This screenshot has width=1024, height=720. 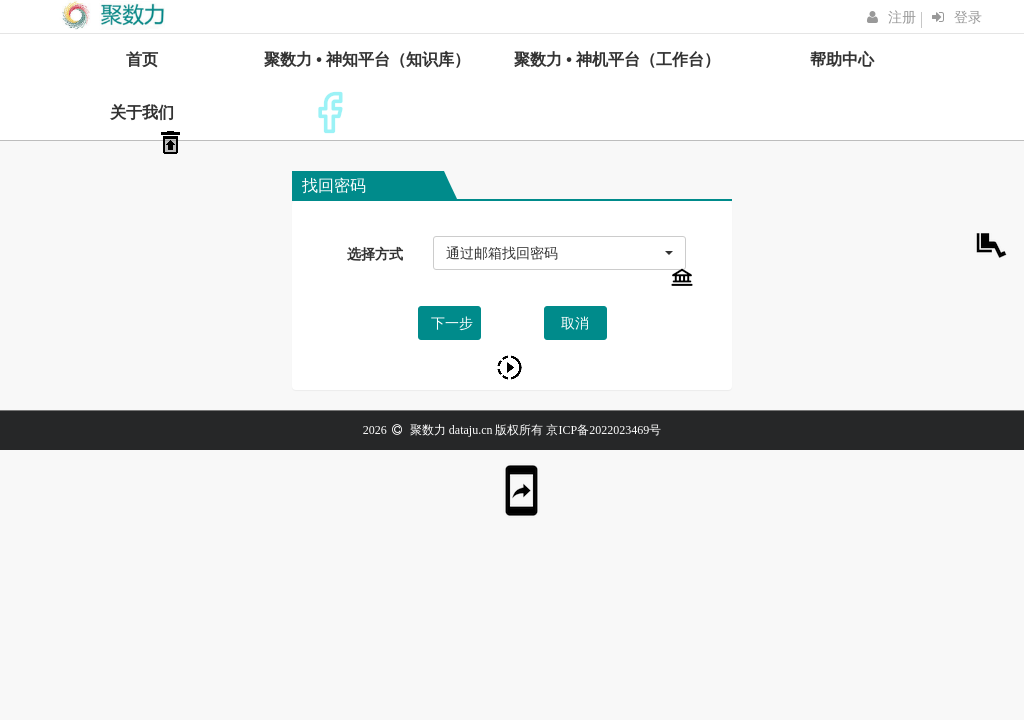 I want to click on select extra legroom seat option, so click(x=990, y=245).